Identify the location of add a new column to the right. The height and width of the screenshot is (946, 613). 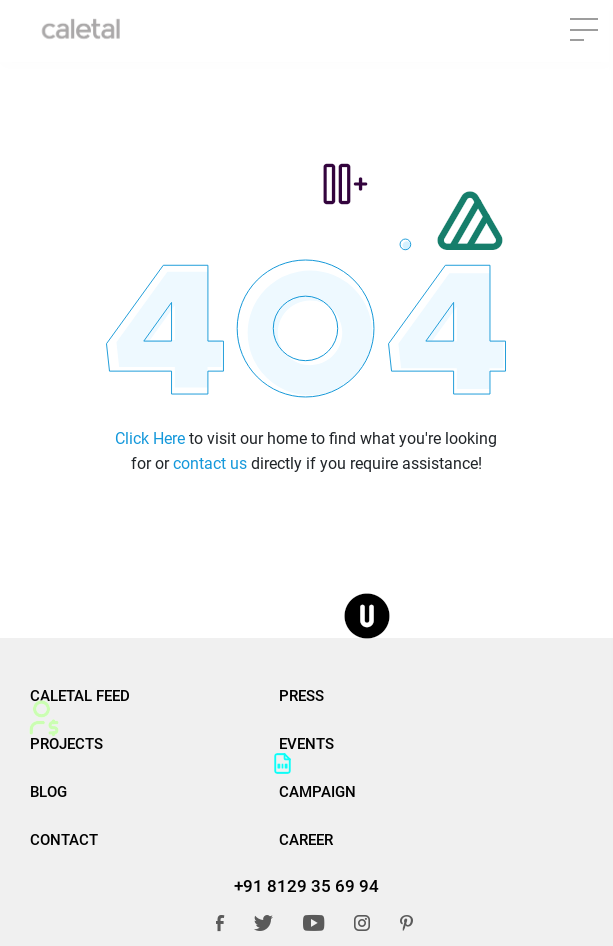
(342, 184).